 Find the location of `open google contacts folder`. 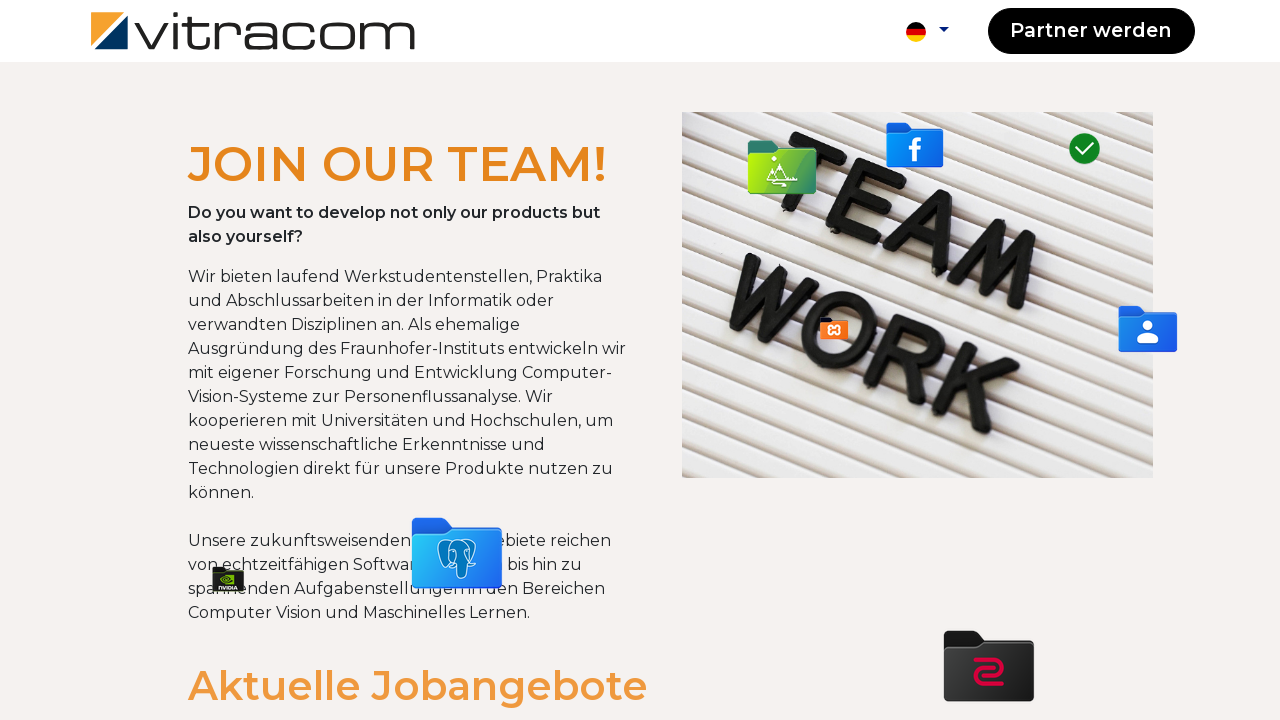

open google contacts folder is located at coordinates (1147, 330).